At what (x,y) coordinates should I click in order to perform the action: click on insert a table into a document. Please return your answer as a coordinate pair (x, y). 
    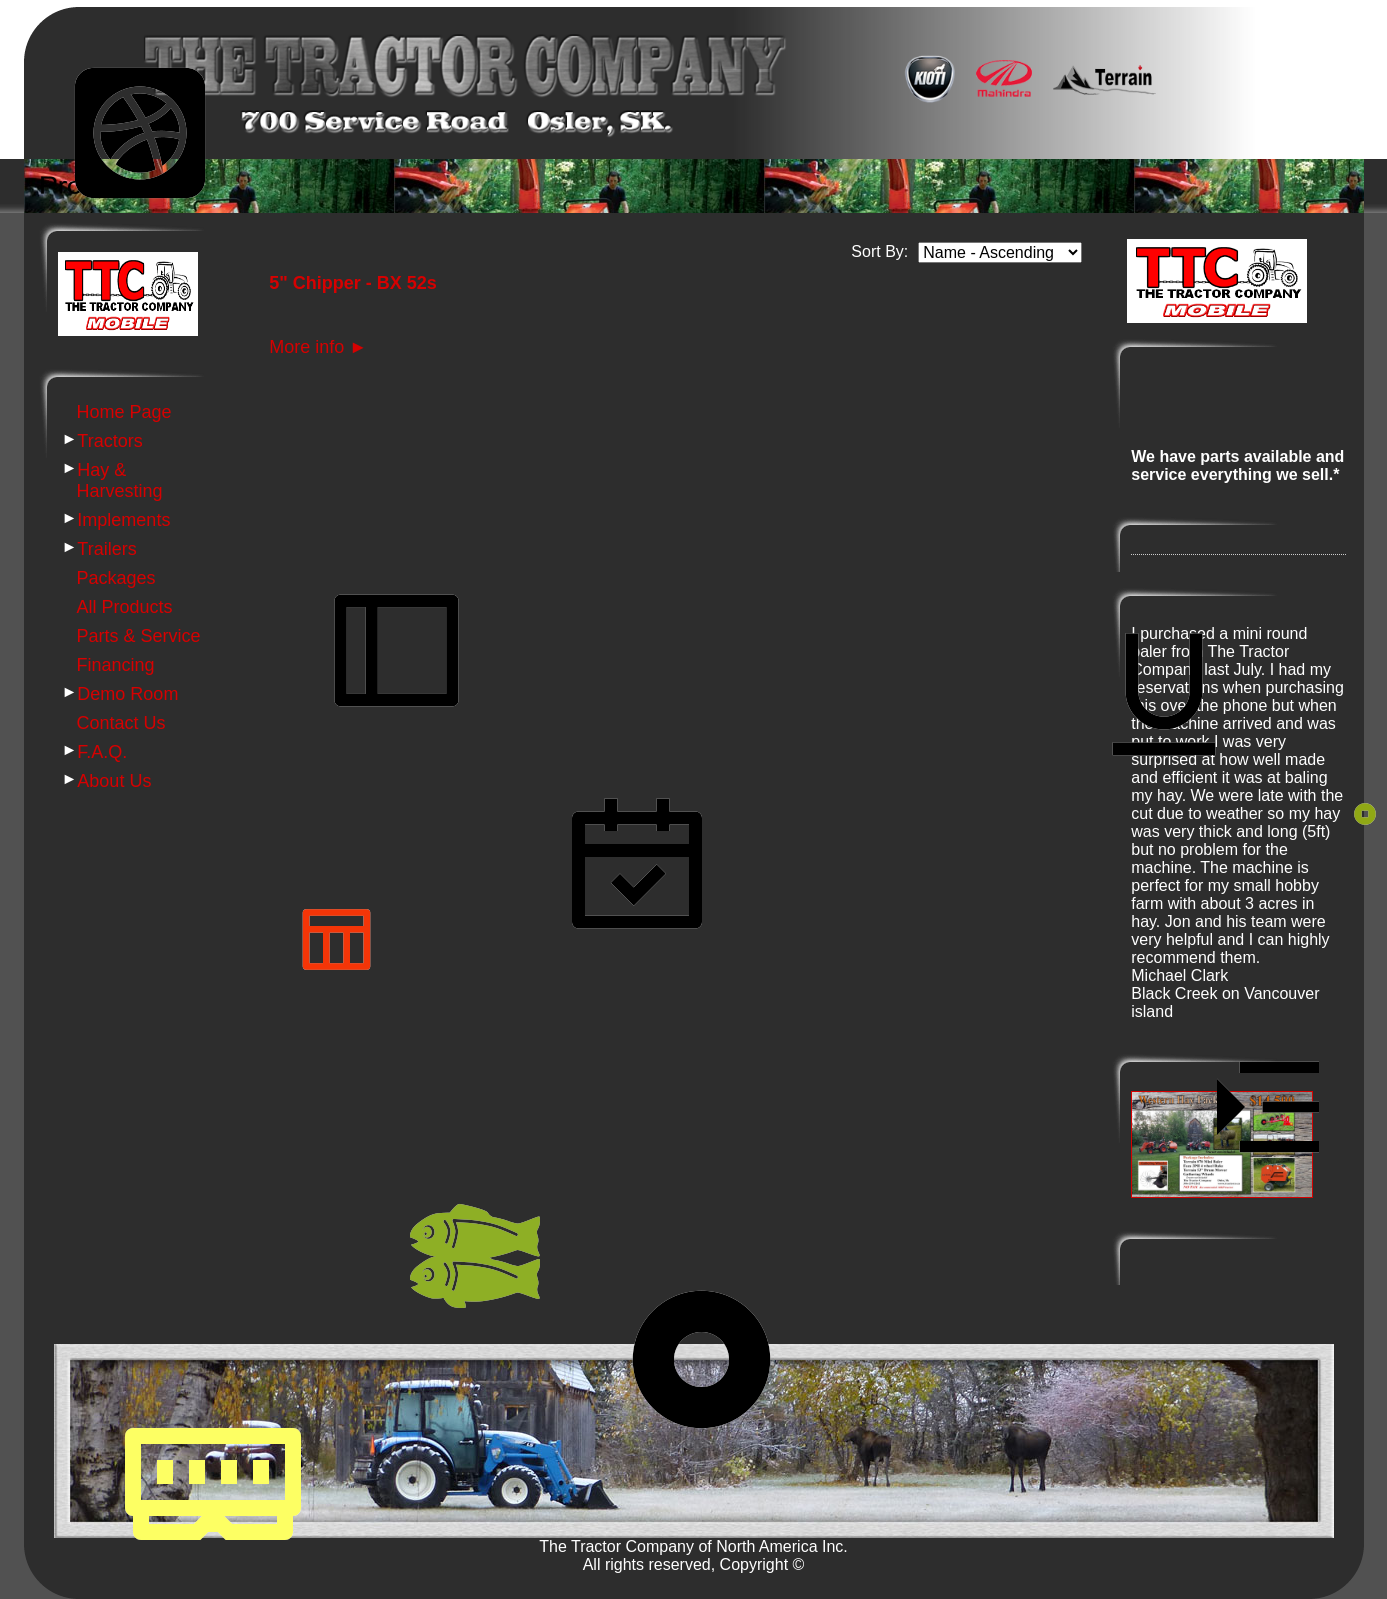
    Looking at the image, I should click on (336, 939).